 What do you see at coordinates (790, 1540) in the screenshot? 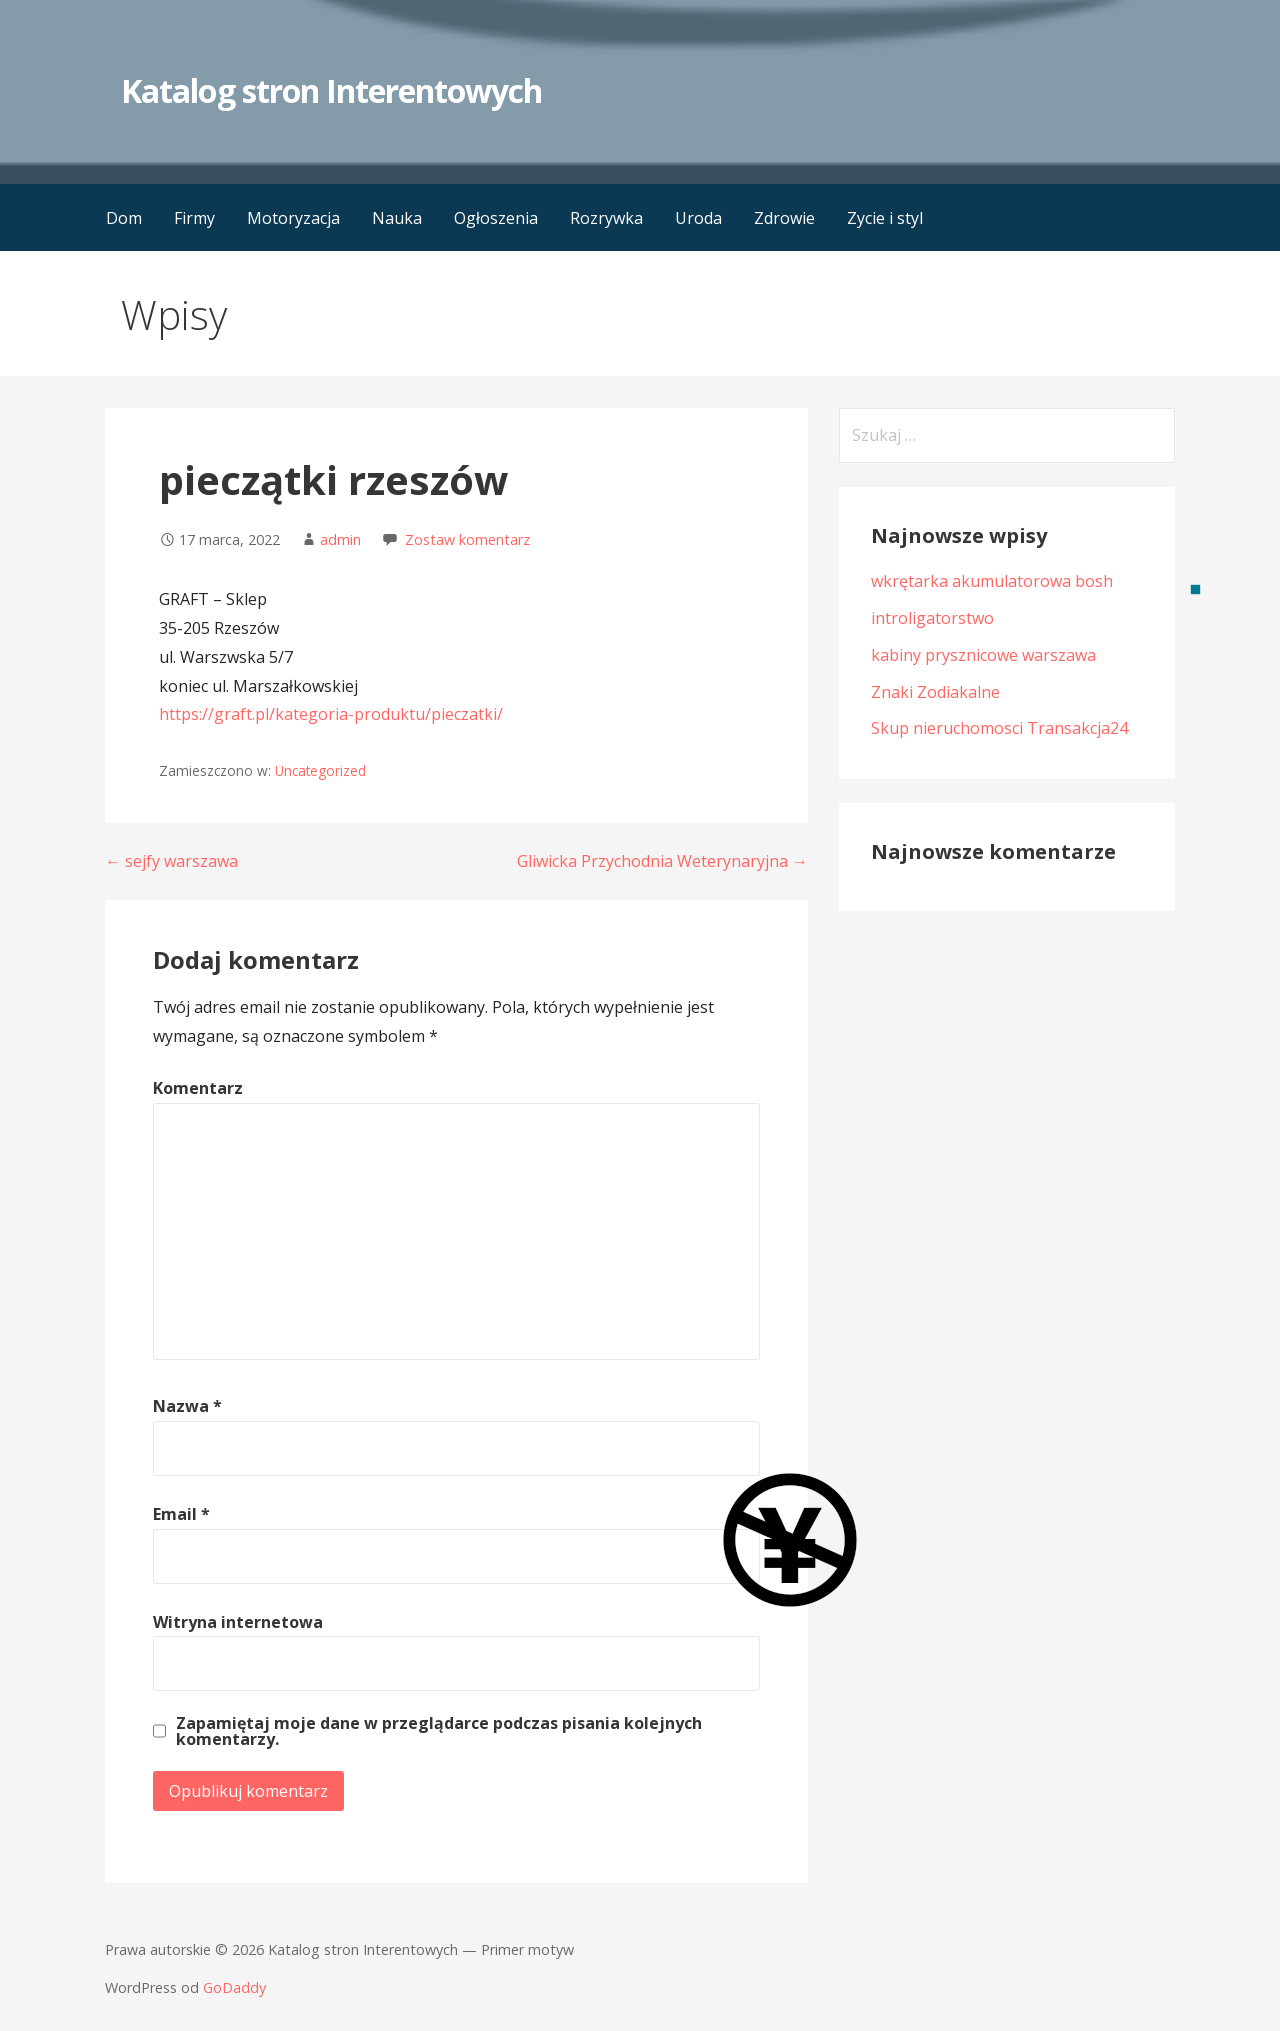
I see `indicates non-commercial use license for Japan (yen symbol)` at bounding box center [790, 1540].